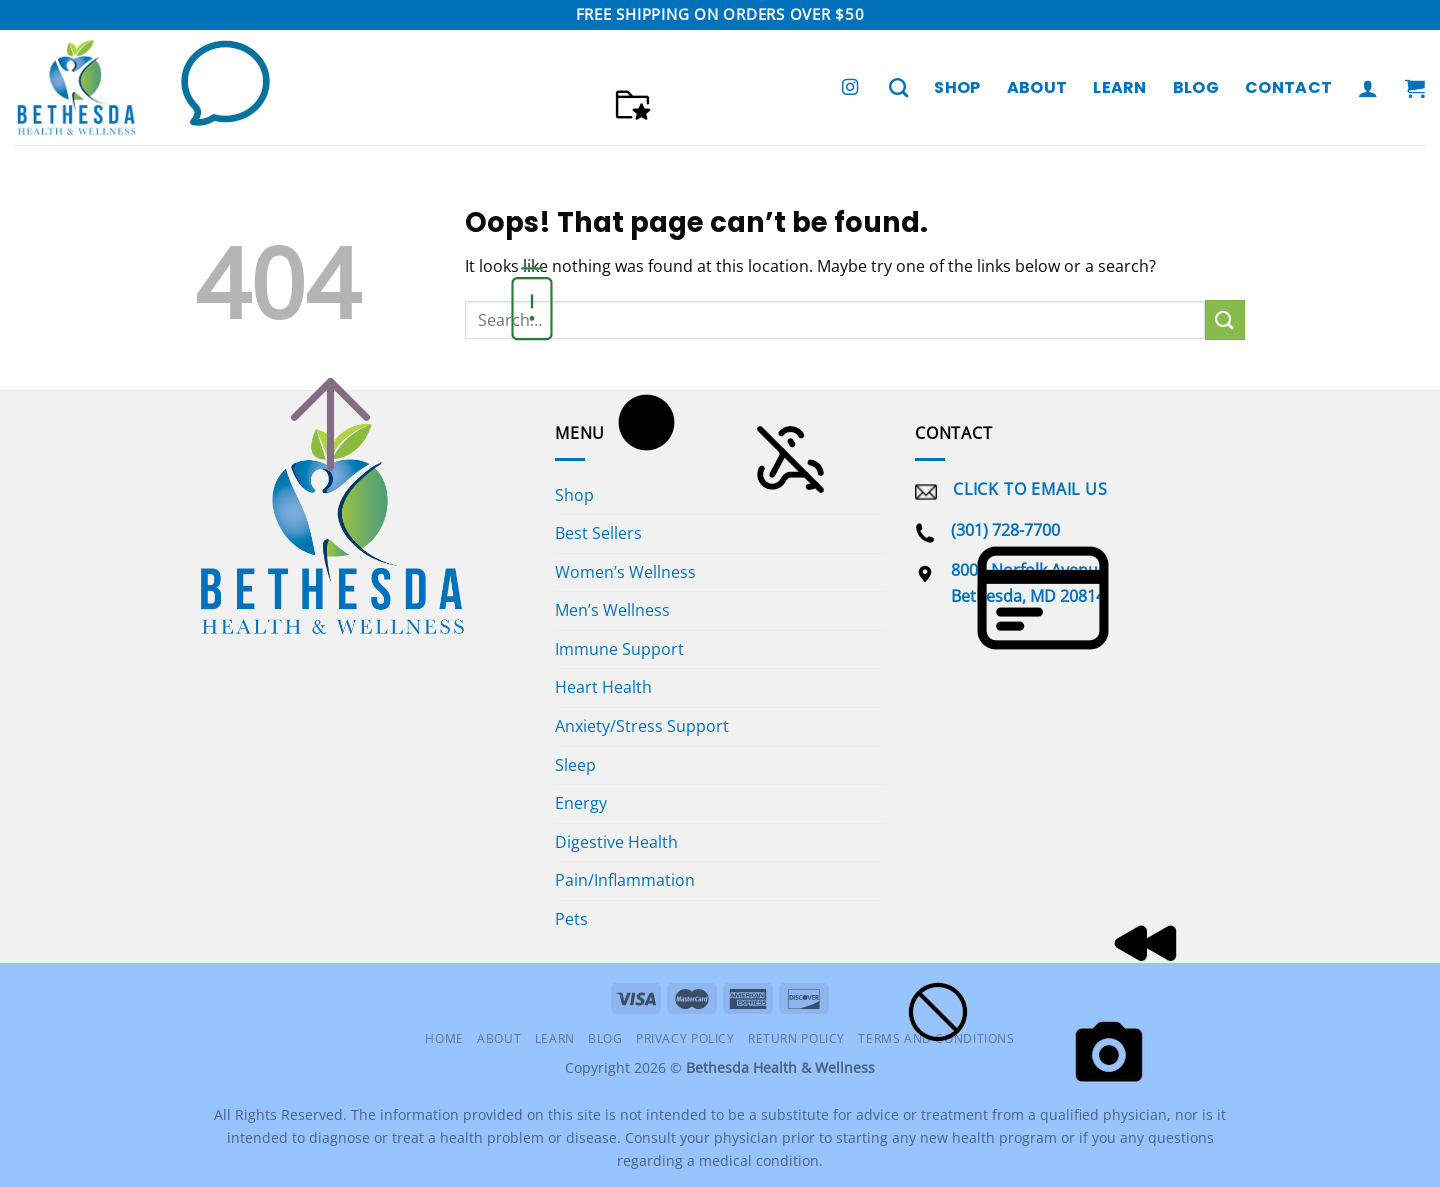  Describe the element at coordinates (790, 459) in the screenshot. I see `webhook integration disabled` at that location.